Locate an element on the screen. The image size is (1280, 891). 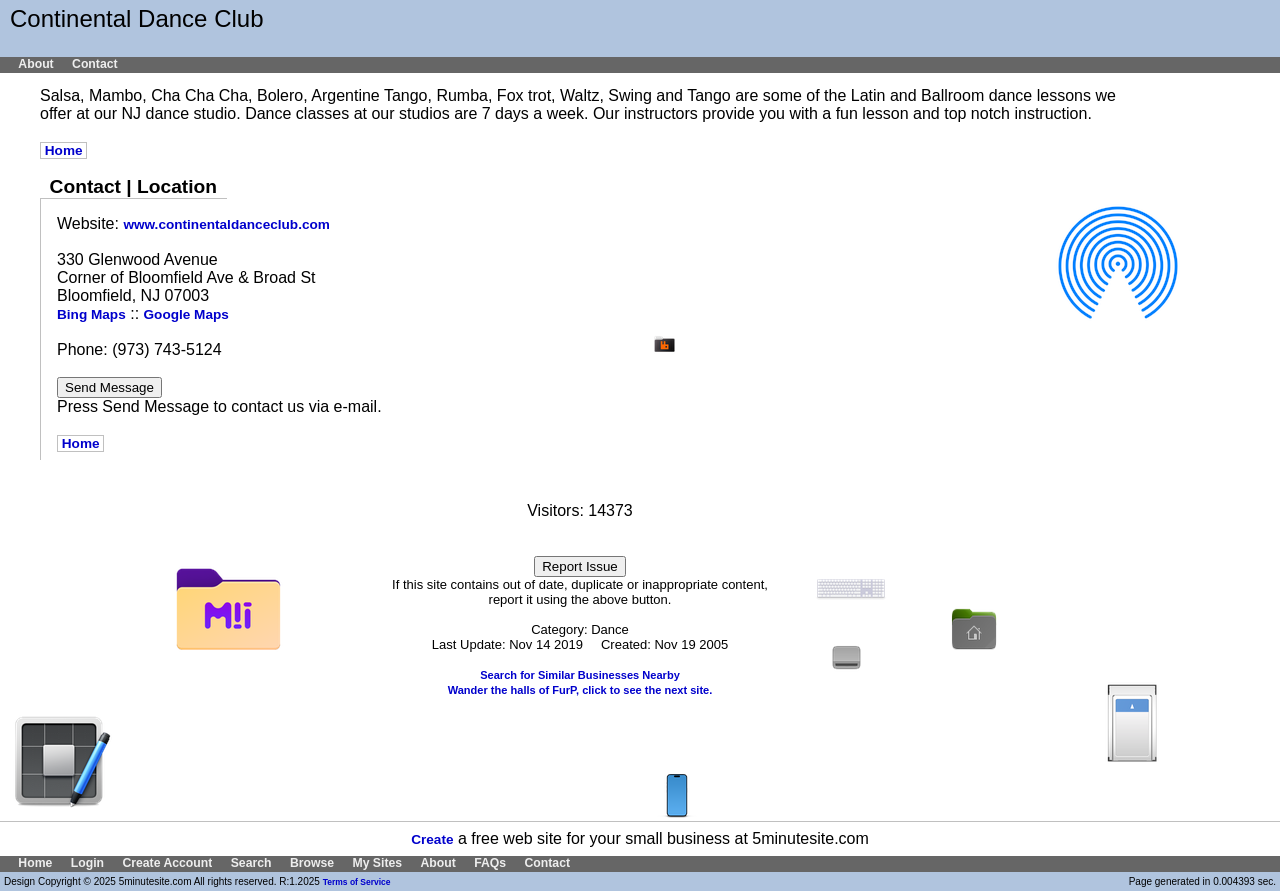
access removable storage device is located at coordinates (846, 657).